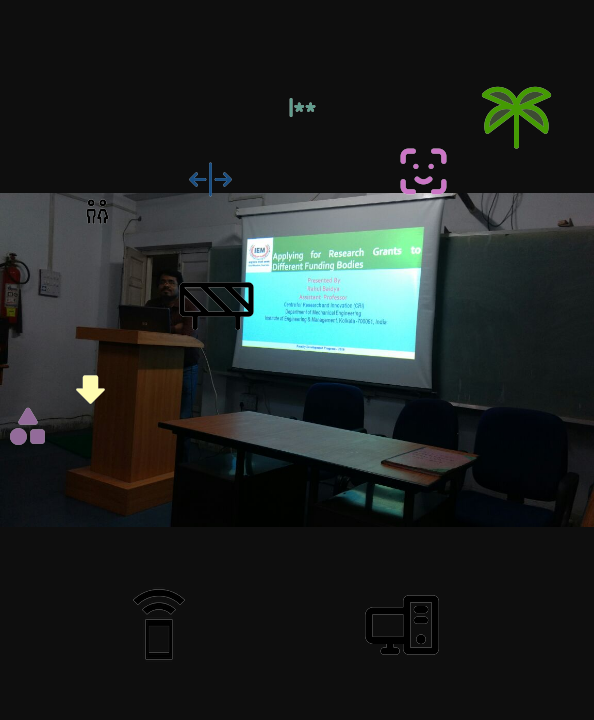 The image size is (594, 720). Describe the element at coordinates (159, 626) in the screenshot. I see `enable speakerphone during a call` at that location.